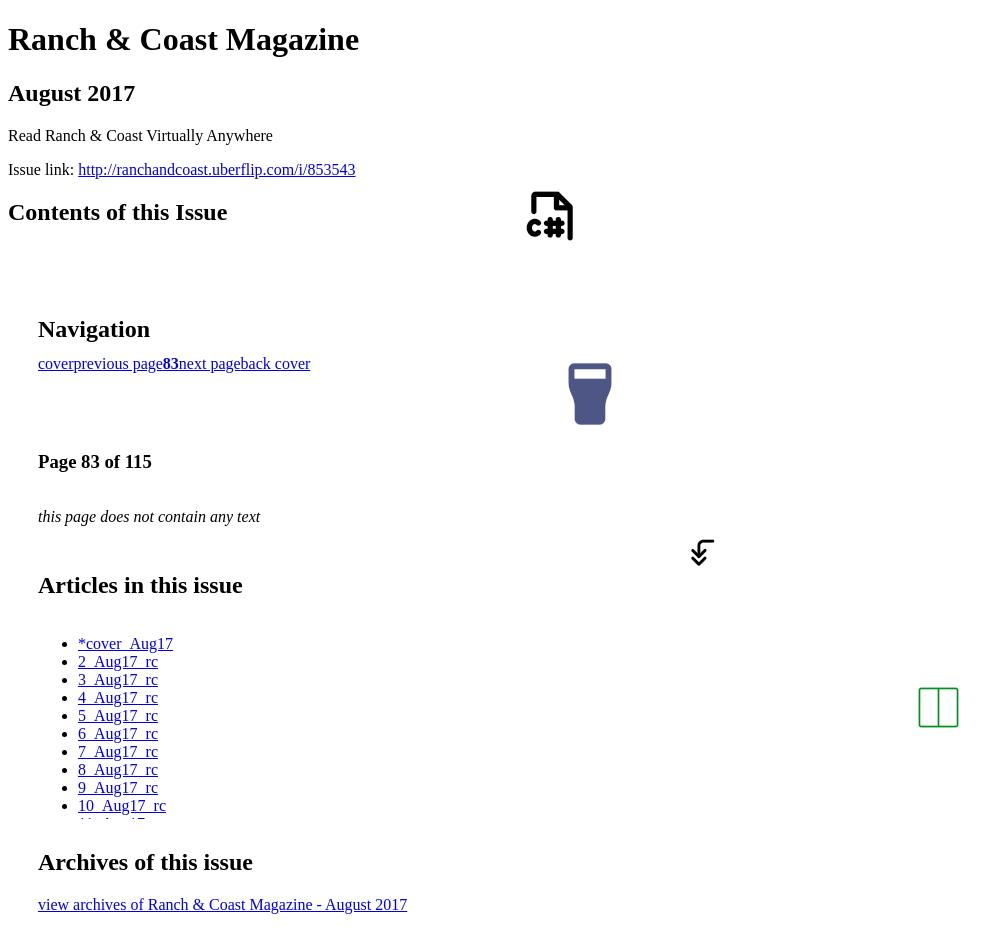 The image size is (998, 944). Describe the element at coordinates (703, 553) in the screenshot. I see `go back and scroll down` at that location.